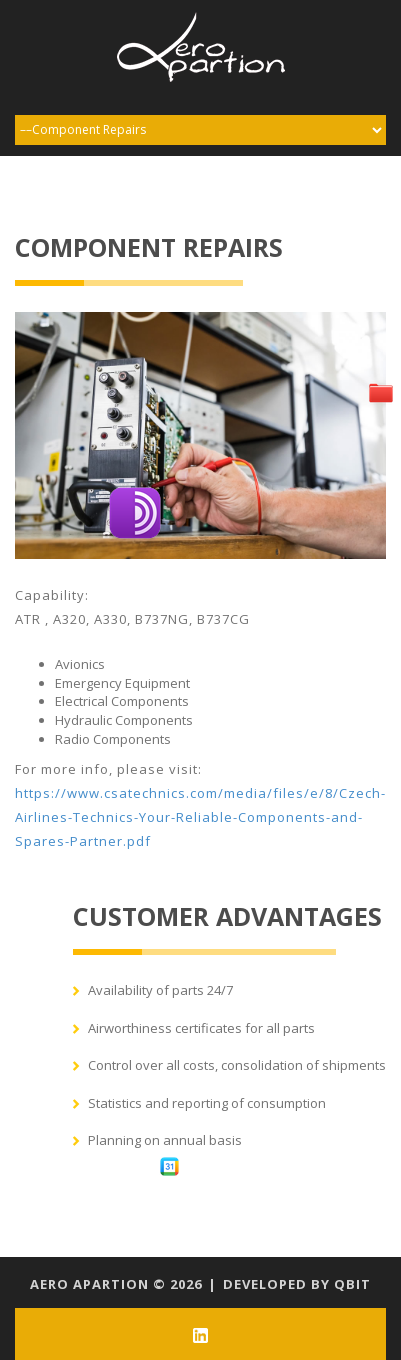 The height and width of the screenshot is (1360, 401). I want to click on launch tor browser for private browsing, so click(135, 513).